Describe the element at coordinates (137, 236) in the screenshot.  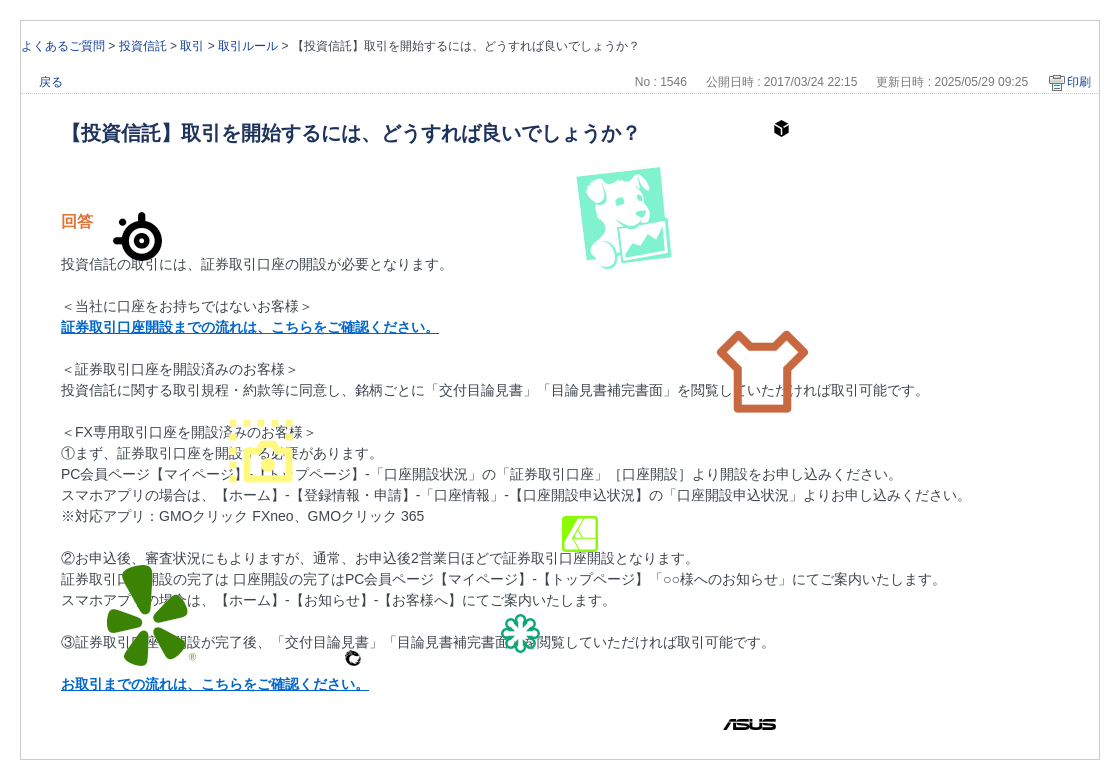
I see `visit the SteelSeries website or store` at that location.